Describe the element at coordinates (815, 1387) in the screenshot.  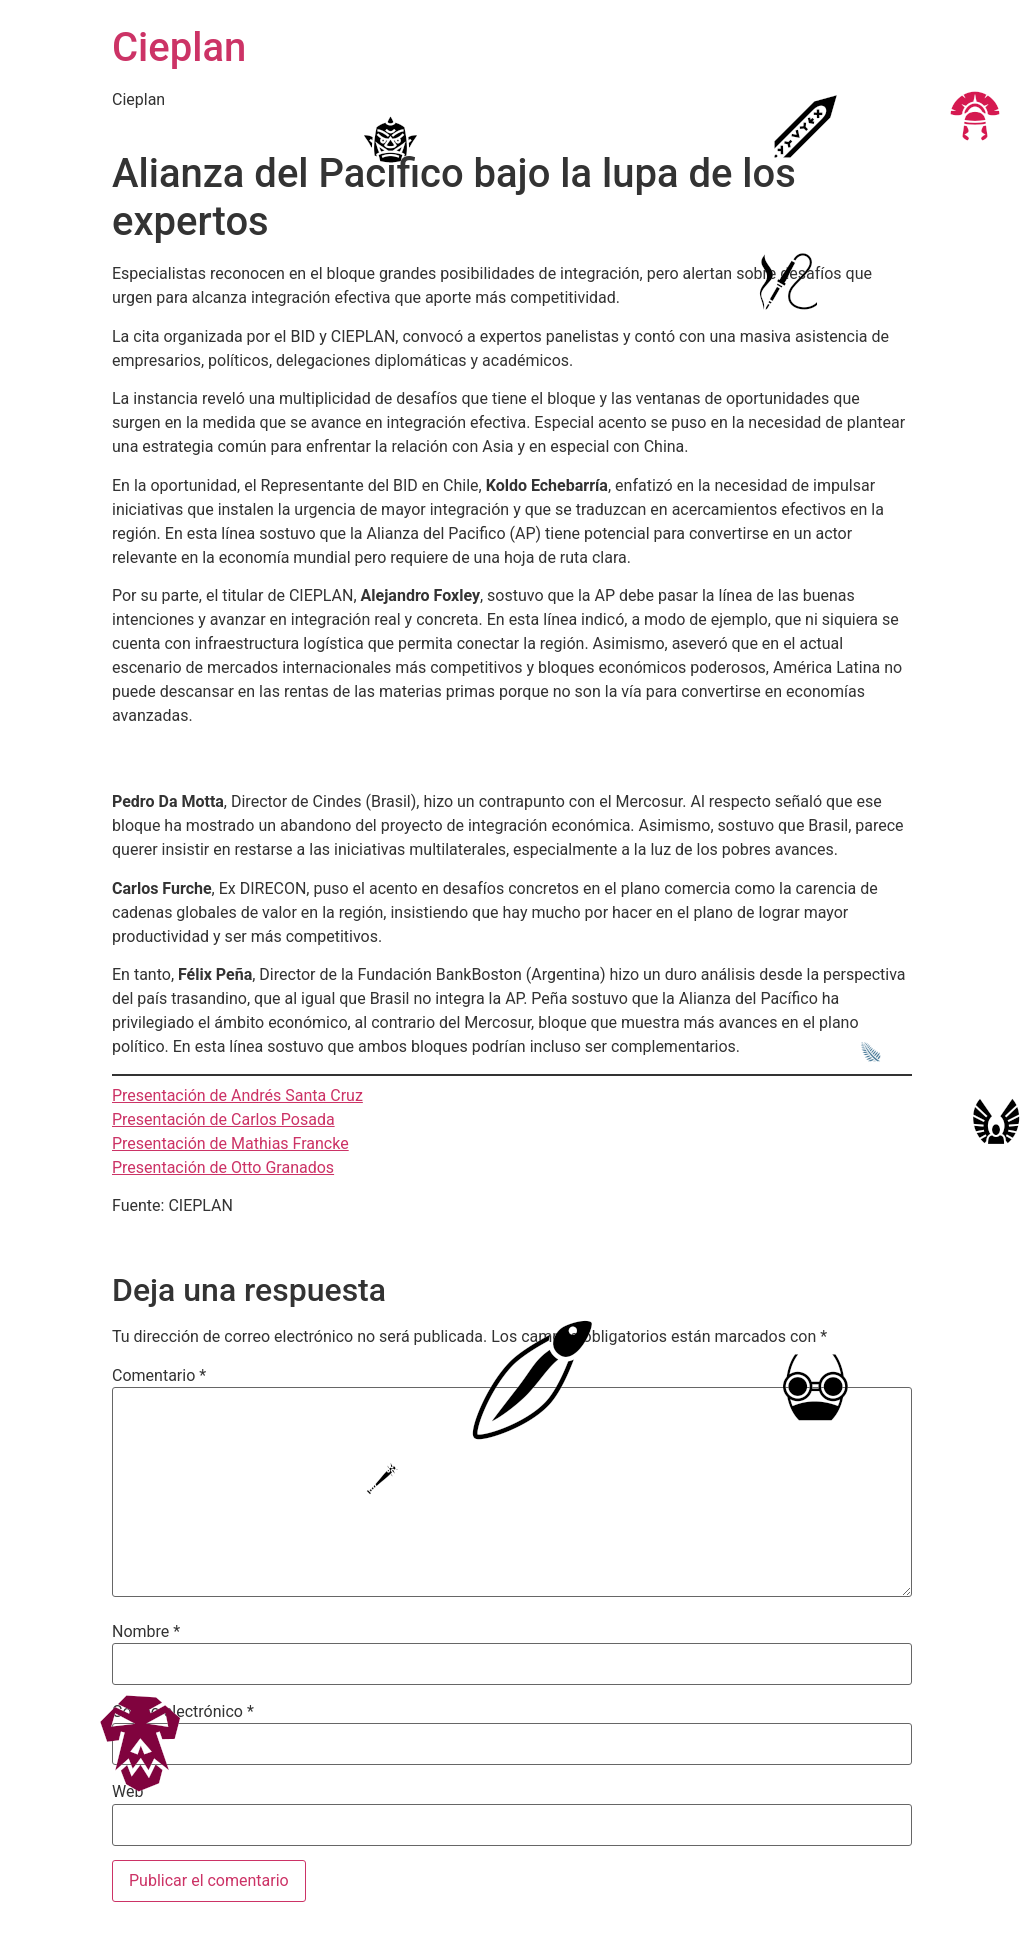
I see `access medical or healthcare services` at that location.